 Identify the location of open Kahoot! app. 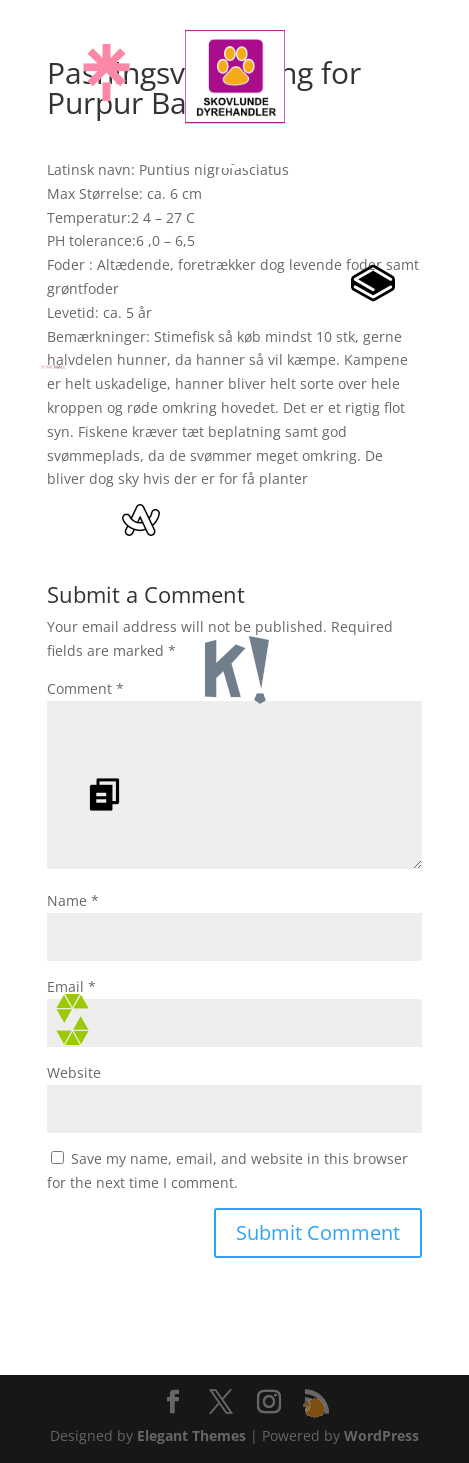
(237, 670).